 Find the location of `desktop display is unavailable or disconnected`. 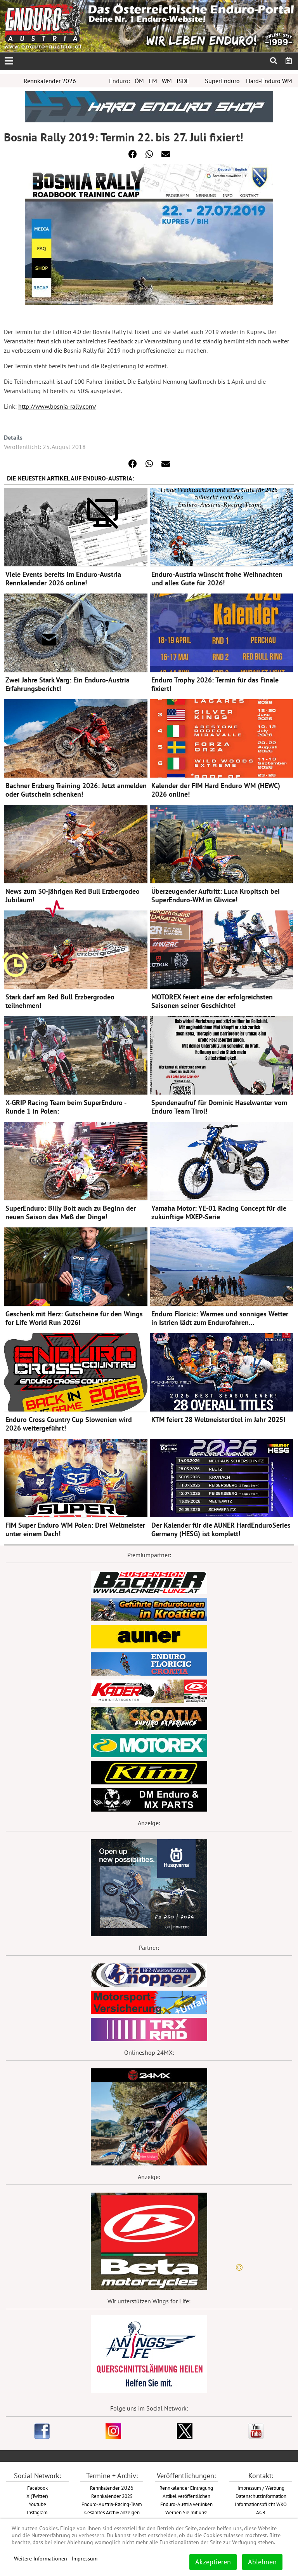

desktop display is unavailable or disconnected is located at coordinates (102, 513).